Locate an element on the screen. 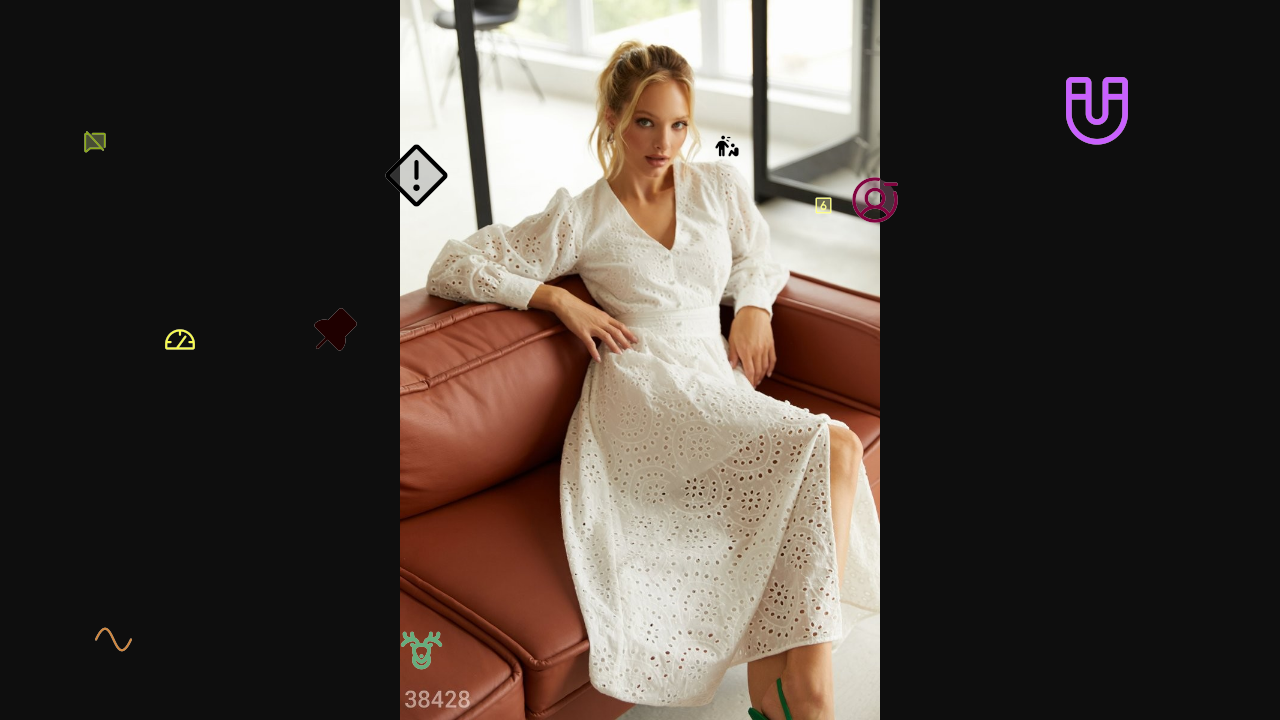 The image size is (1280, 720). report harassment or bullying behavior is located at coordinates (727, 146).